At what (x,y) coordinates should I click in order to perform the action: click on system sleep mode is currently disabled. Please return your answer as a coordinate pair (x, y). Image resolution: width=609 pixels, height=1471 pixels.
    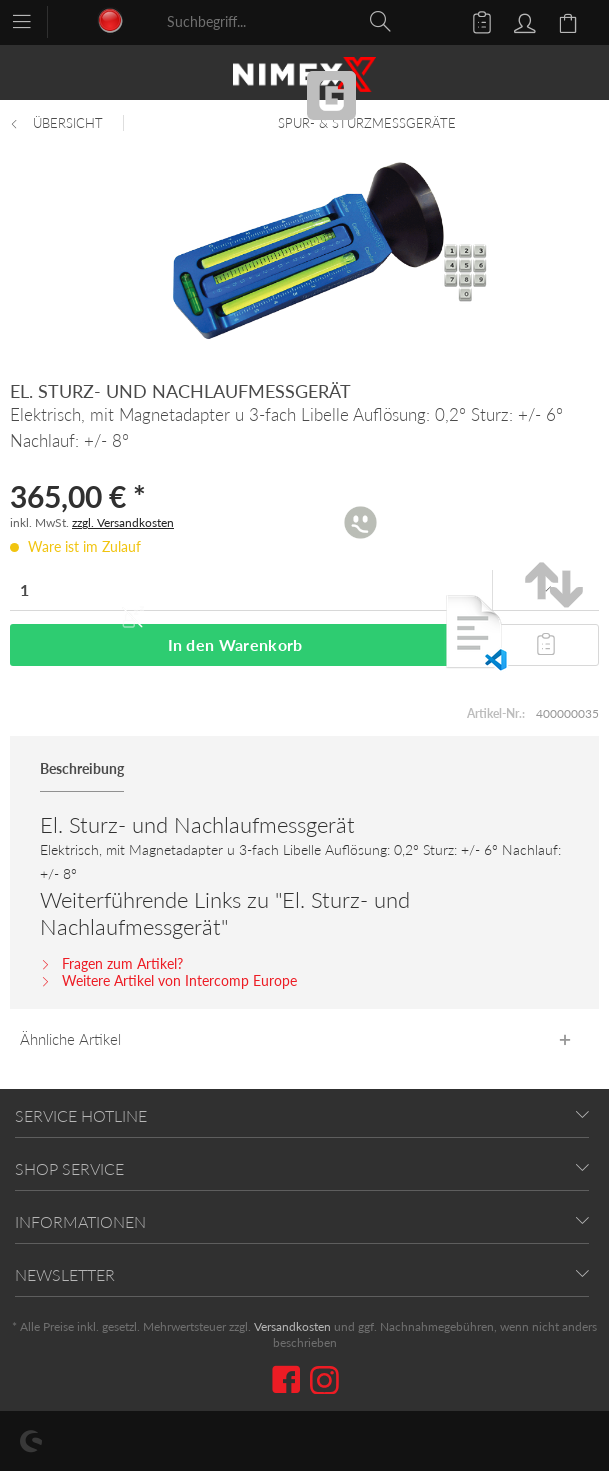
    Looking at the image, I should click on (133, 617).